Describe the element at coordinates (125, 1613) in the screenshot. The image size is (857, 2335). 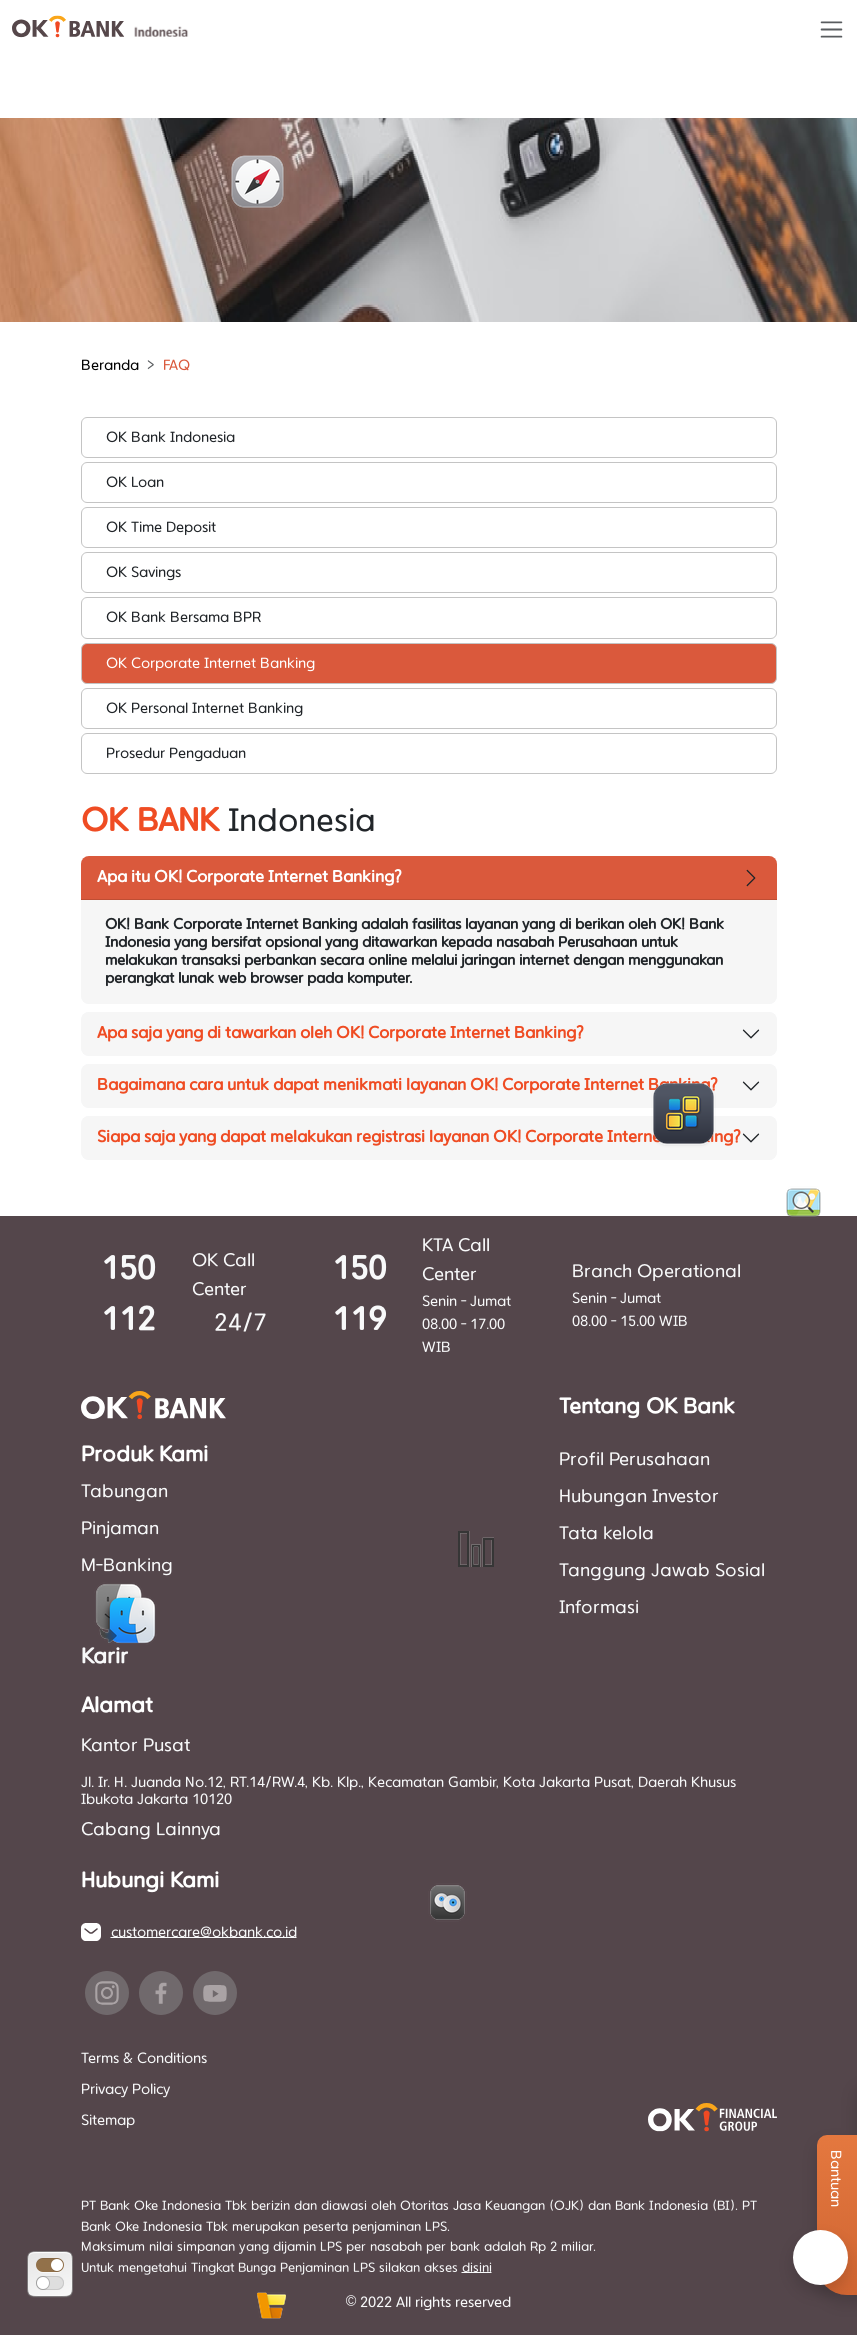
I see `launch migration assistant to transfer data from another mac` at that location.